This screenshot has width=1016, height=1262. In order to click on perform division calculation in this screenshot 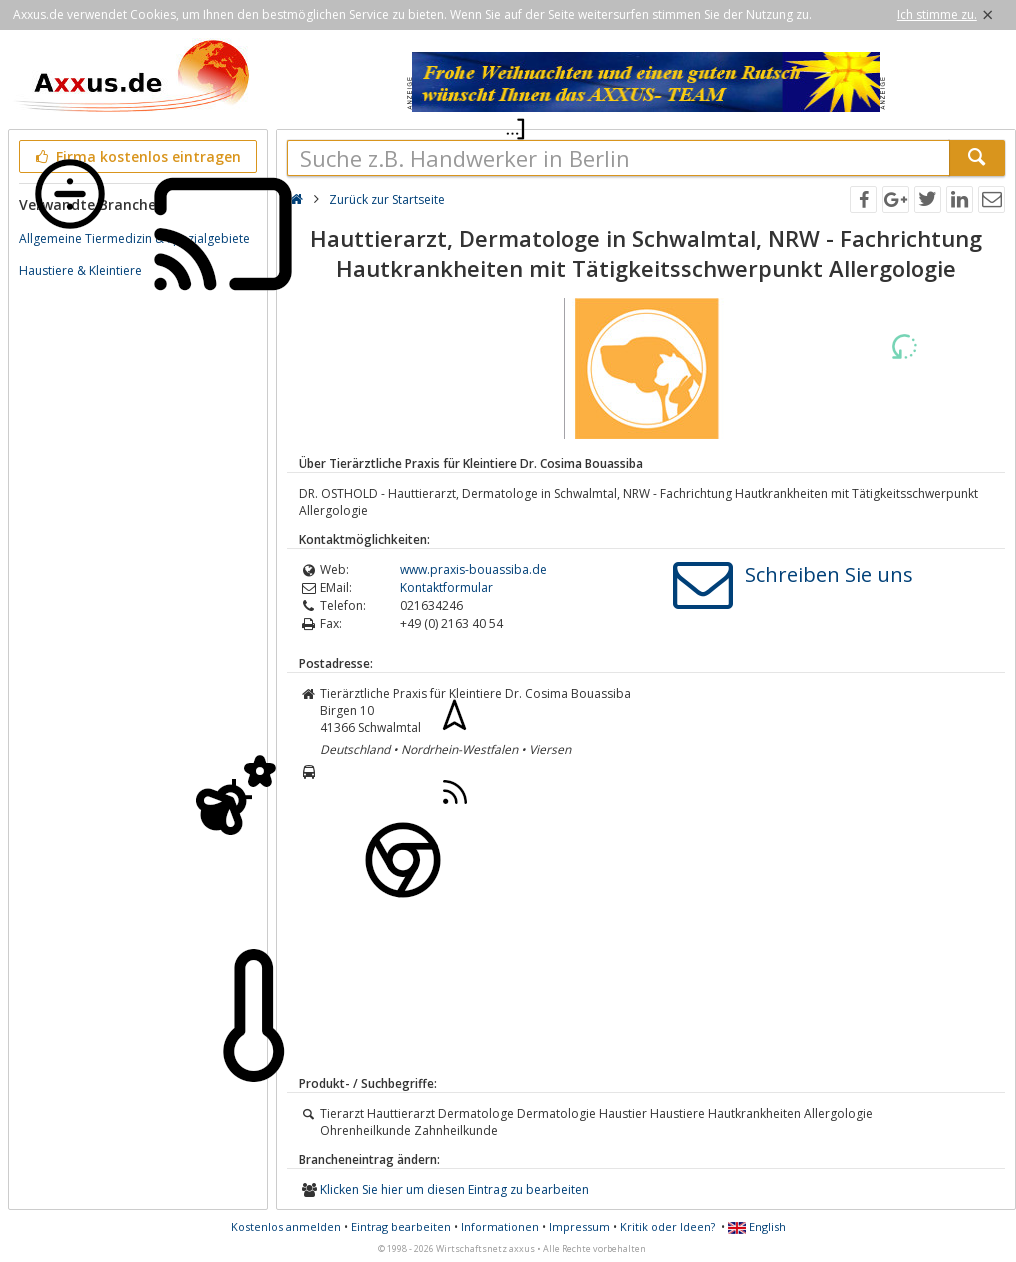, I will do `click(70, 194)`.